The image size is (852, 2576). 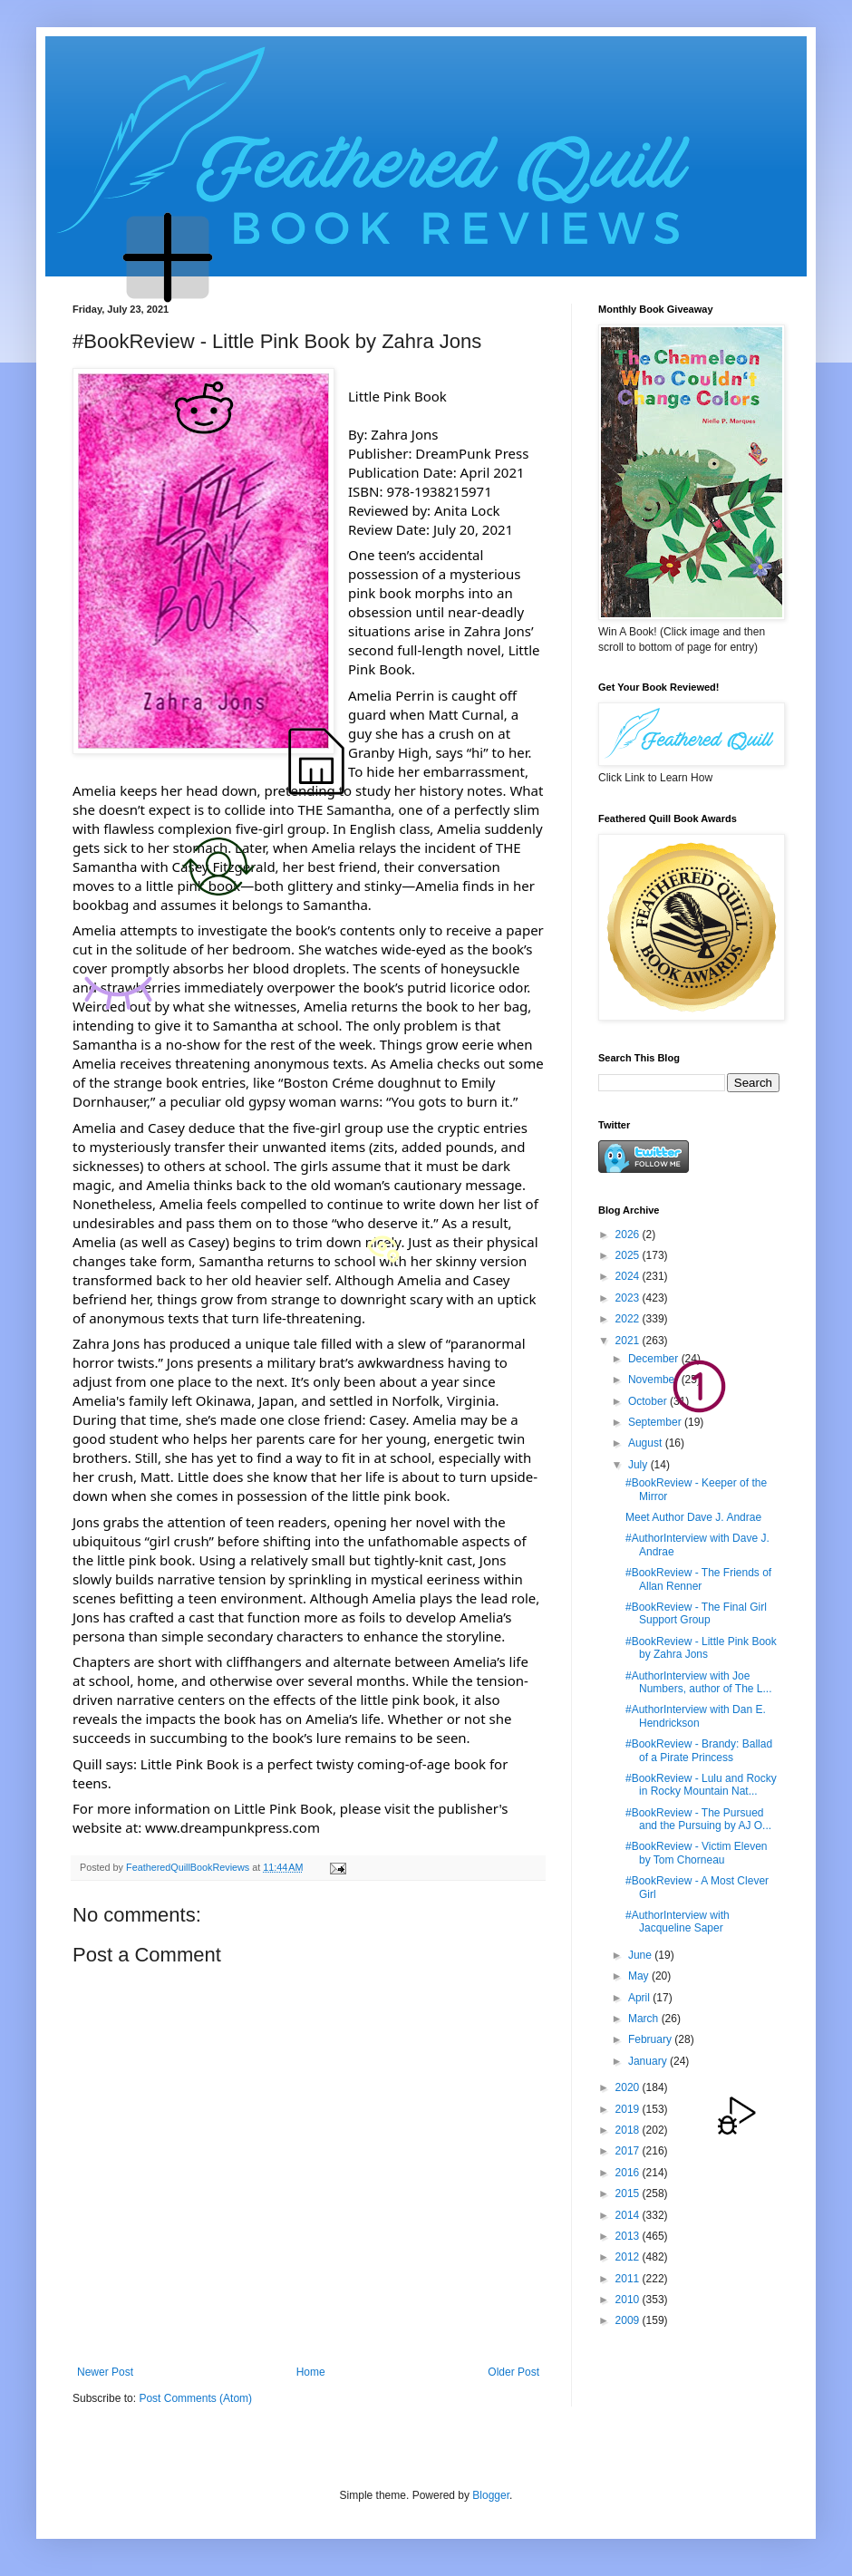 I want to click on pin a view or save current display, so click(x=382, y=1246).